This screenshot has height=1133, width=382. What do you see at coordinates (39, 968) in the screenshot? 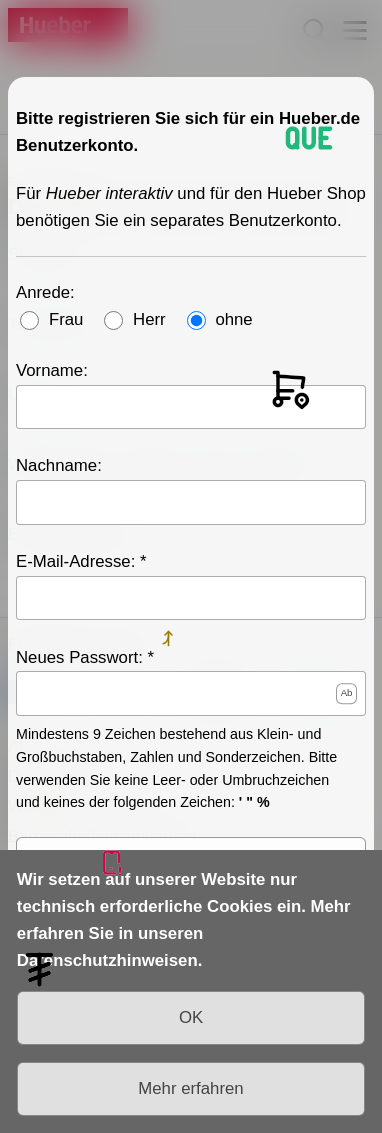
I see `tugrik currency symbol for mongolian payments` at bounding box center [39, 968].